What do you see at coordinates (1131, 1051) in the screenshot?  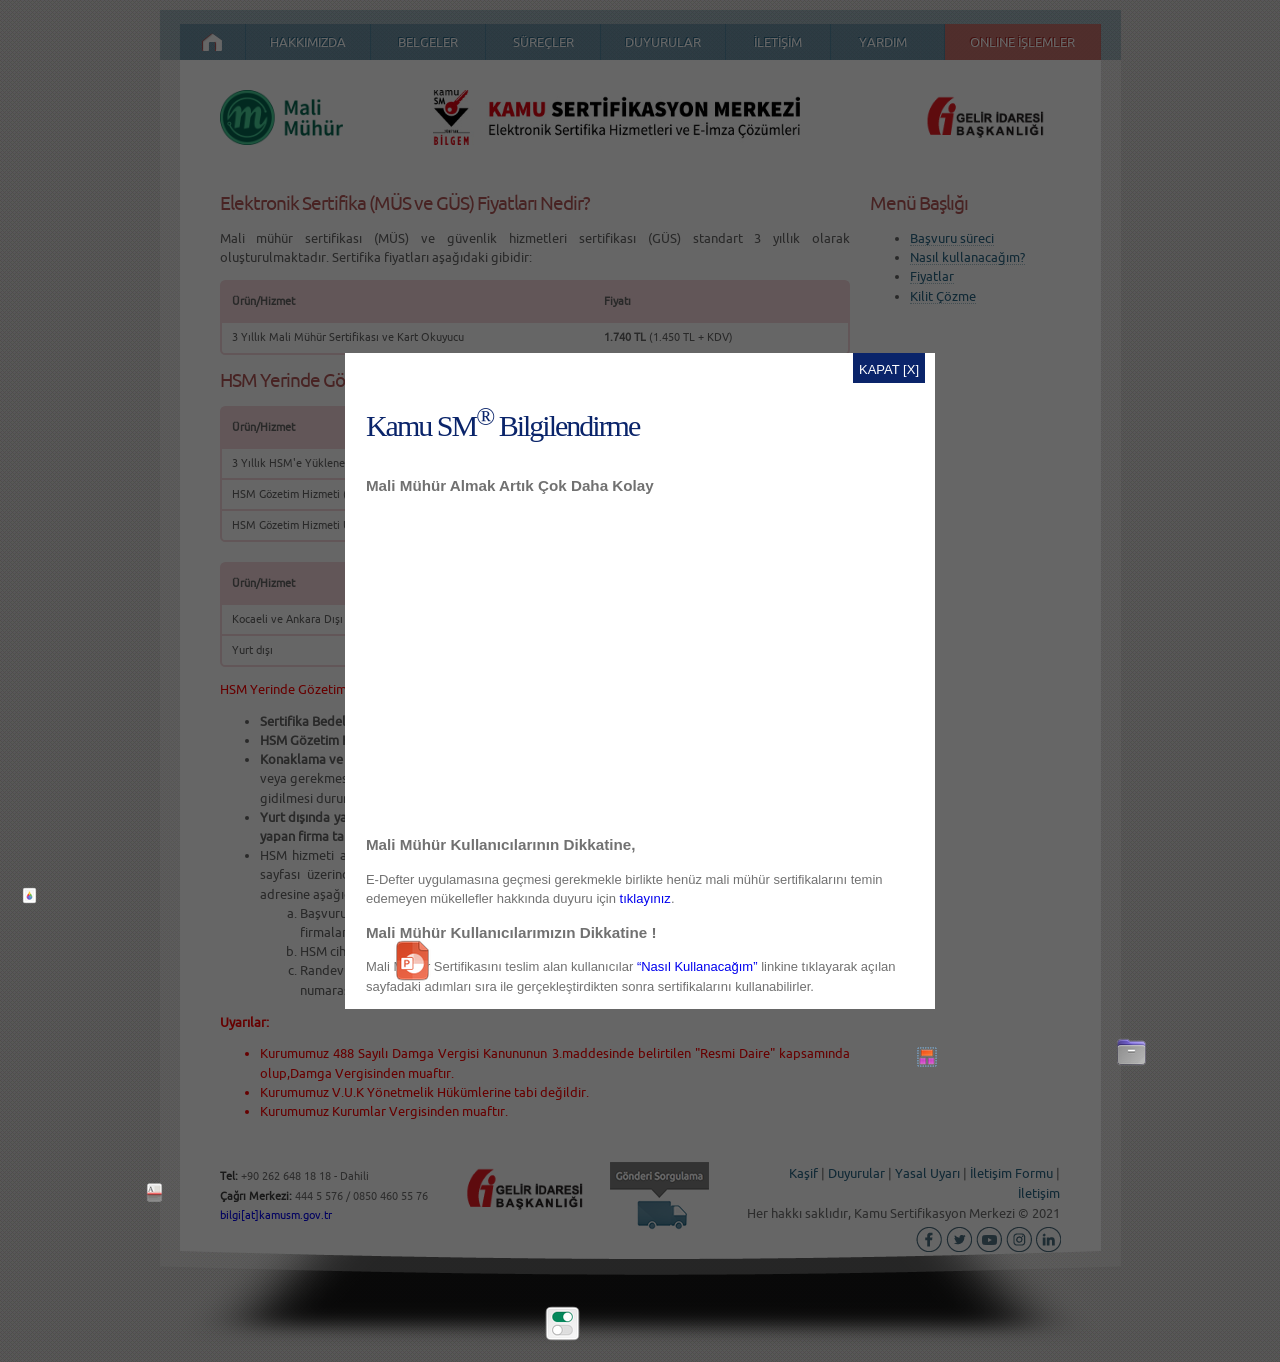 I see `open file manager application` at bounding box center [1131, 1051].